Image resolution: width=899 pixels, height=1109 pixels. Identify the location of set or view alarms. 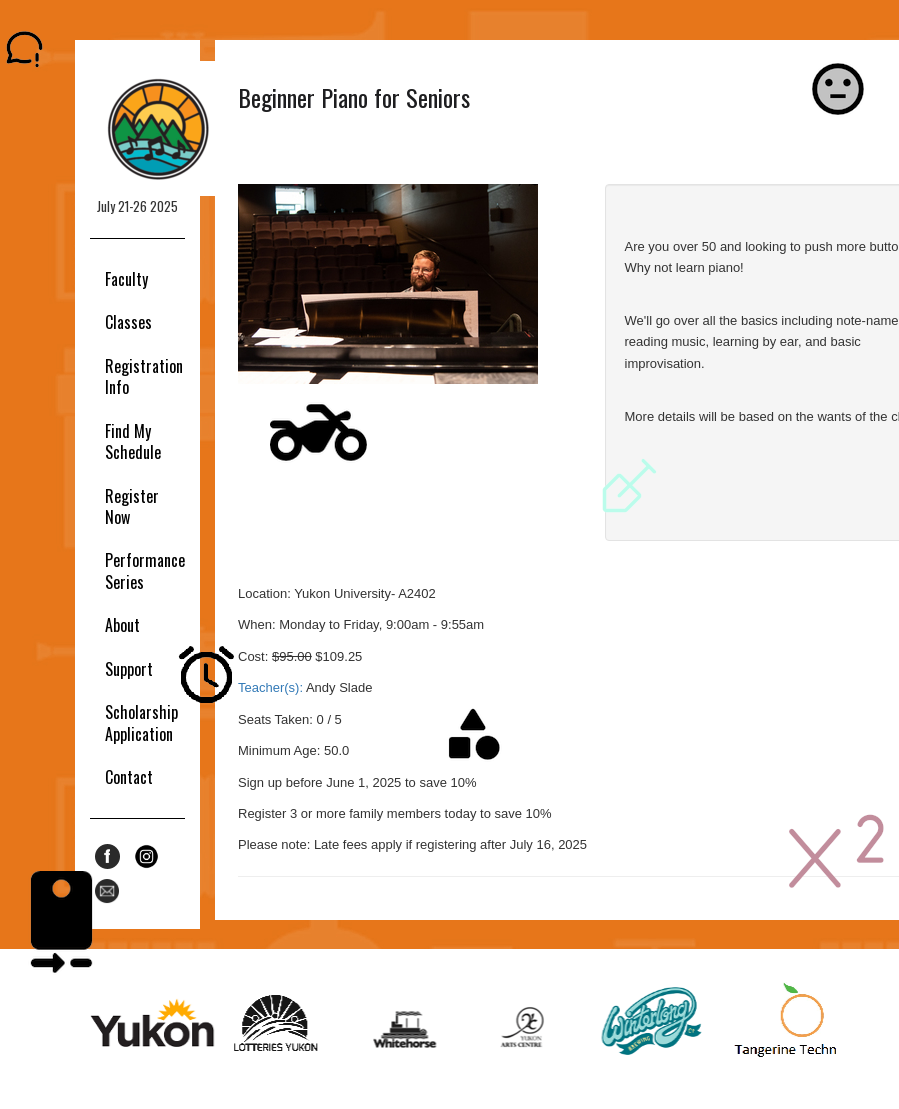
(206, 674).